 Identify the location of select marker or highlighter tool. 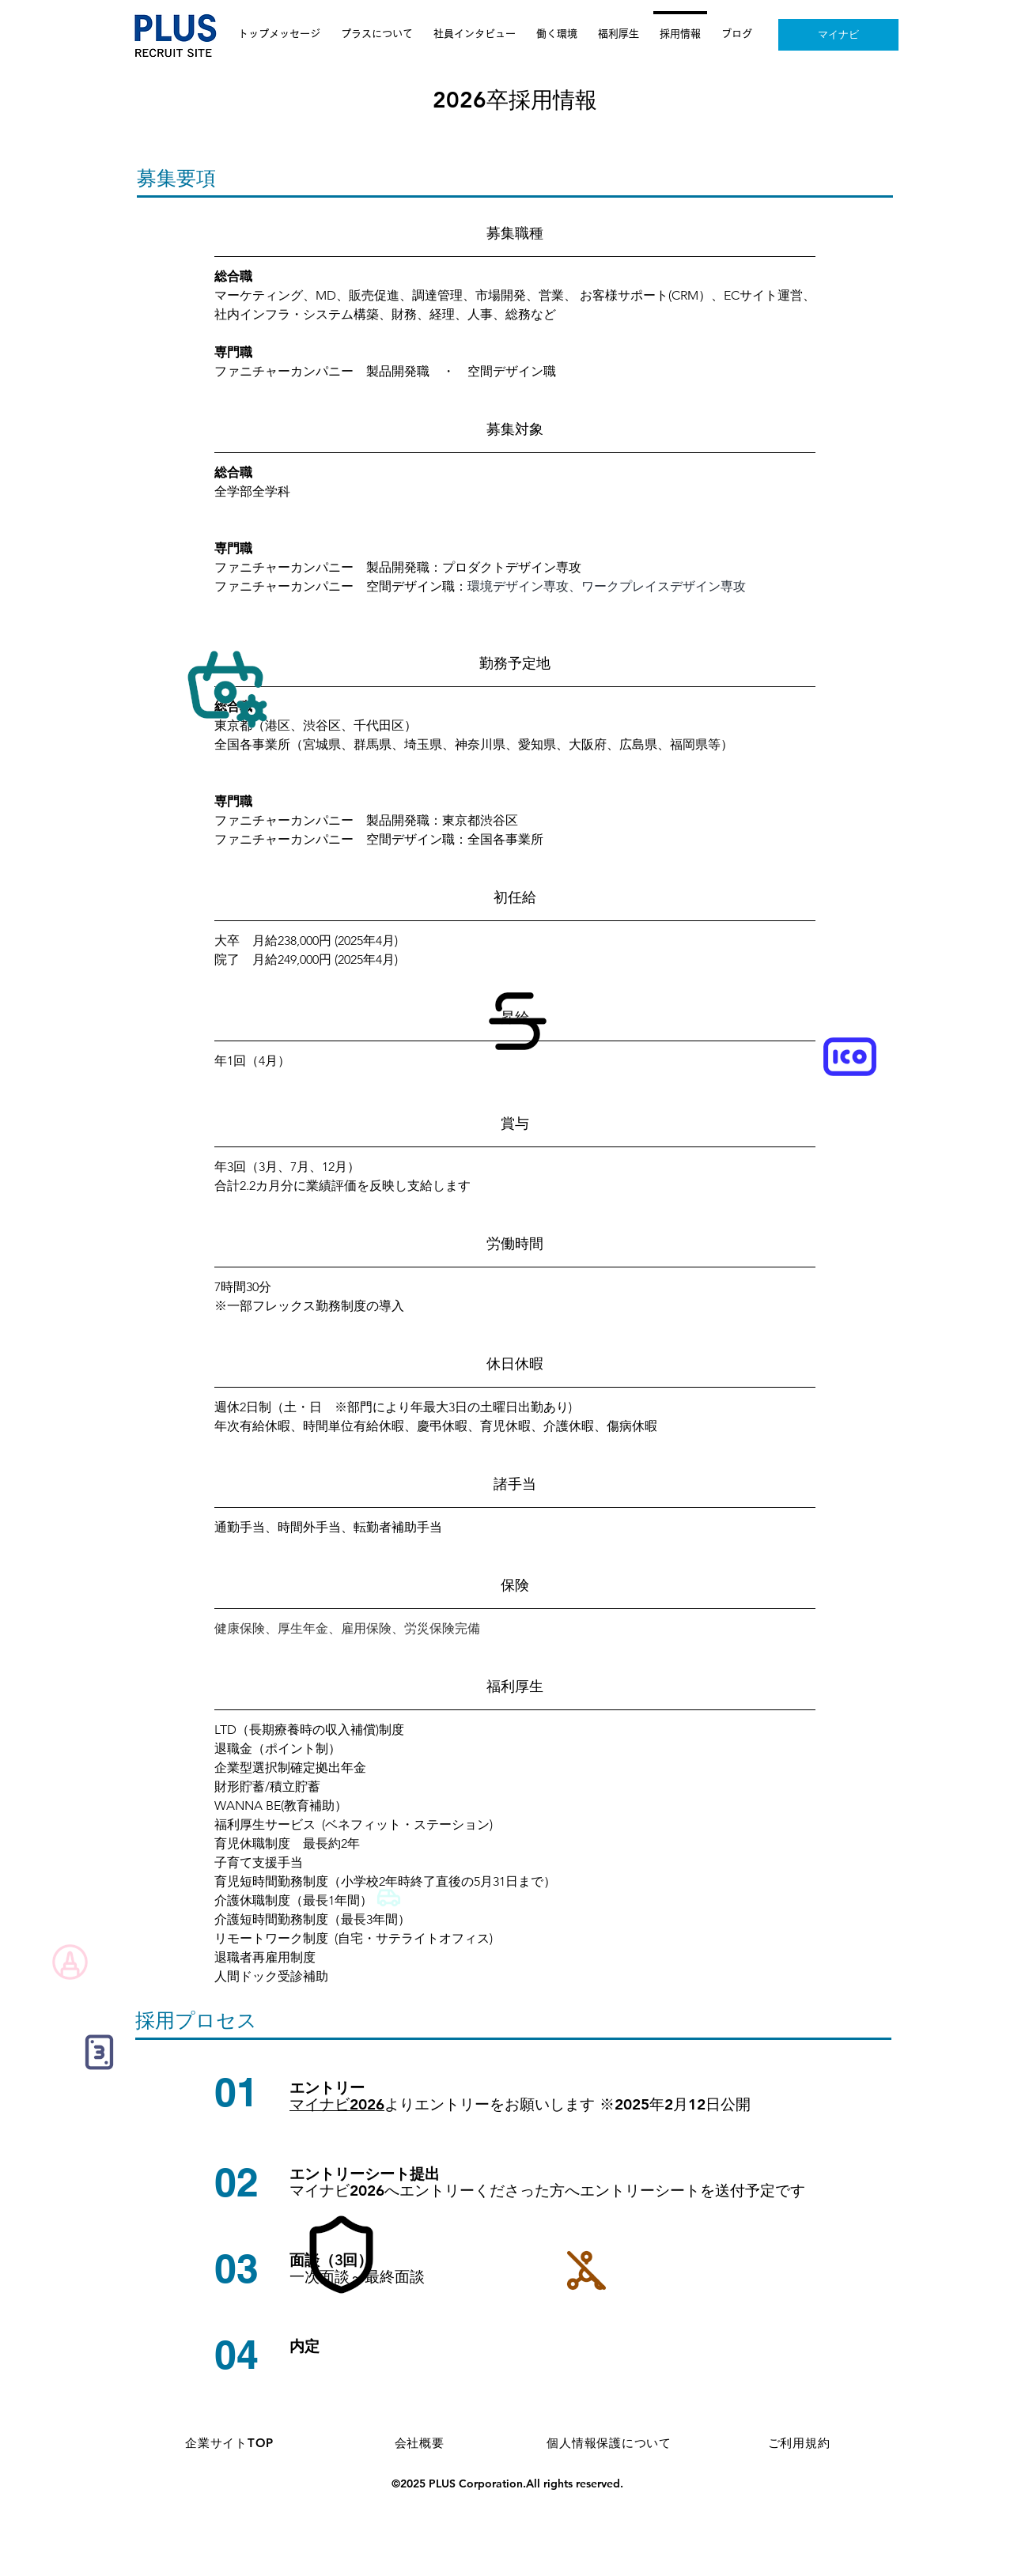
(70, 1962).